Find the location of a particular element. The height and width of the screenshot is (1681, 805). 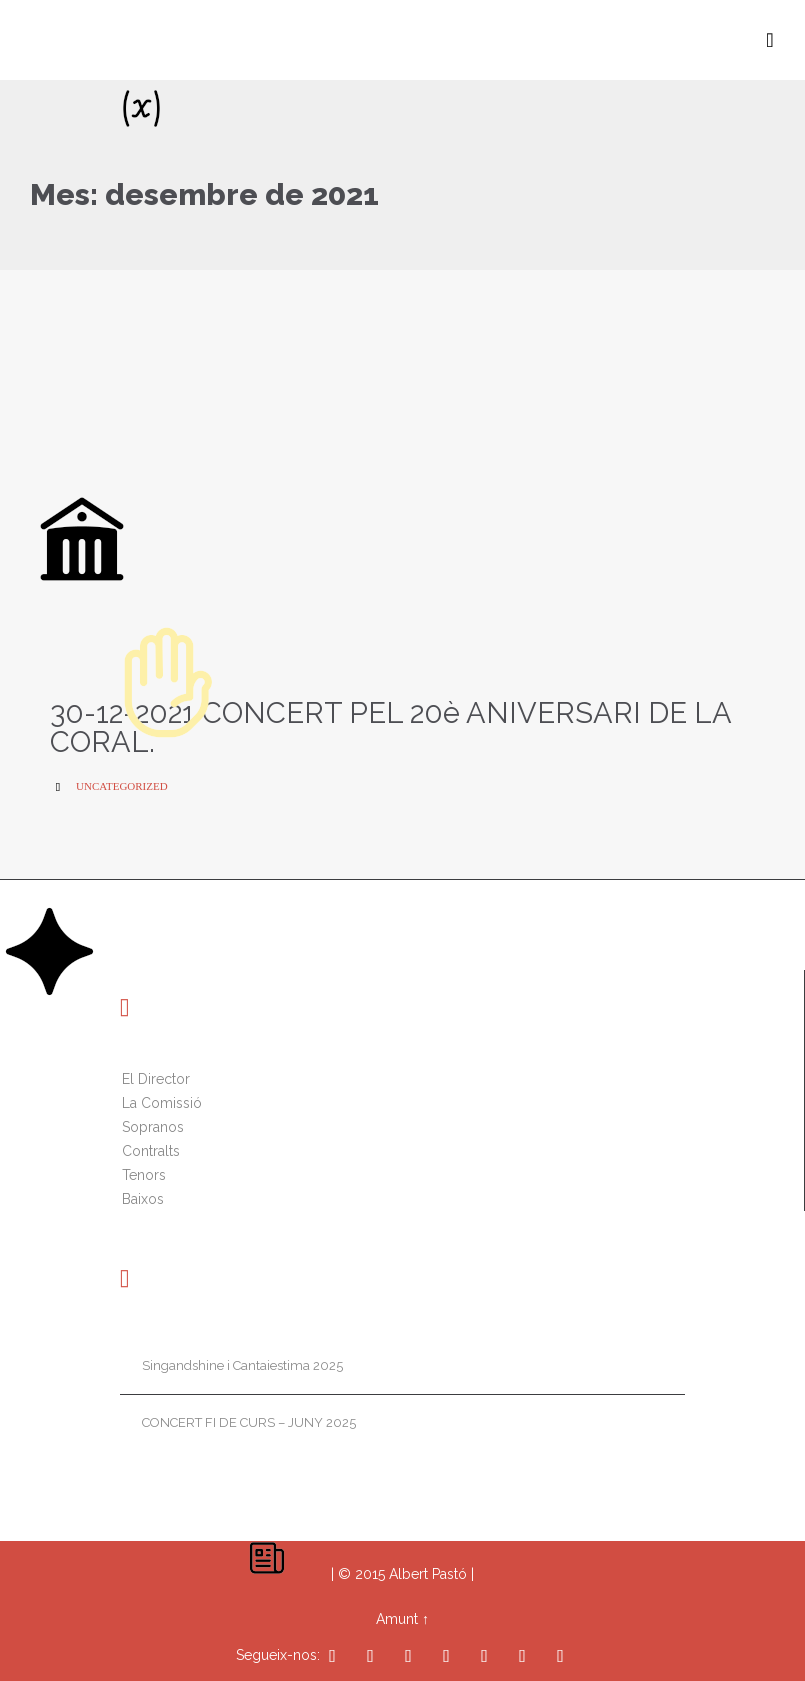

indicates AI-generated or enhanced content is located at coordinates (49, 951).